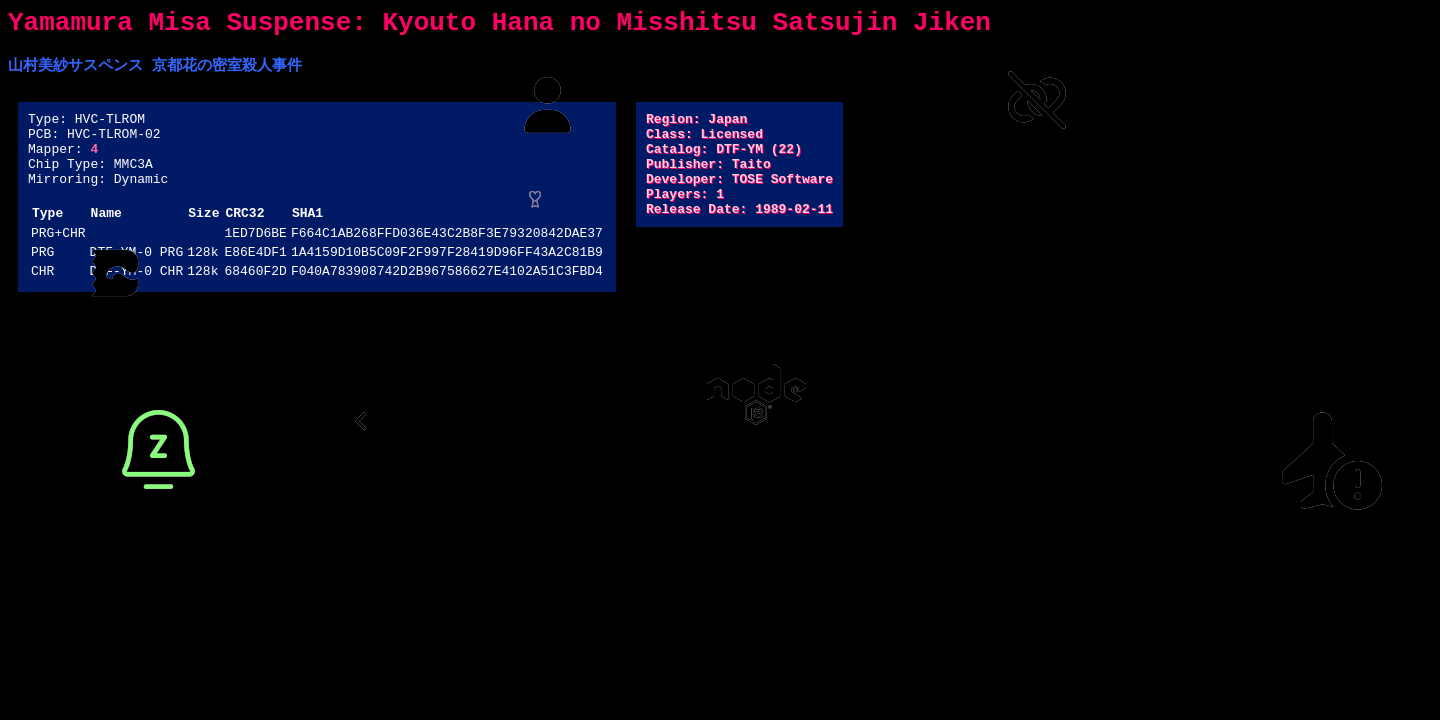 This screenshot has width=1440, height=720. What do you see at coordinates (361, 421) in the screenshot?
I see `go back to the previous screen` at bounding box center [361, 421].